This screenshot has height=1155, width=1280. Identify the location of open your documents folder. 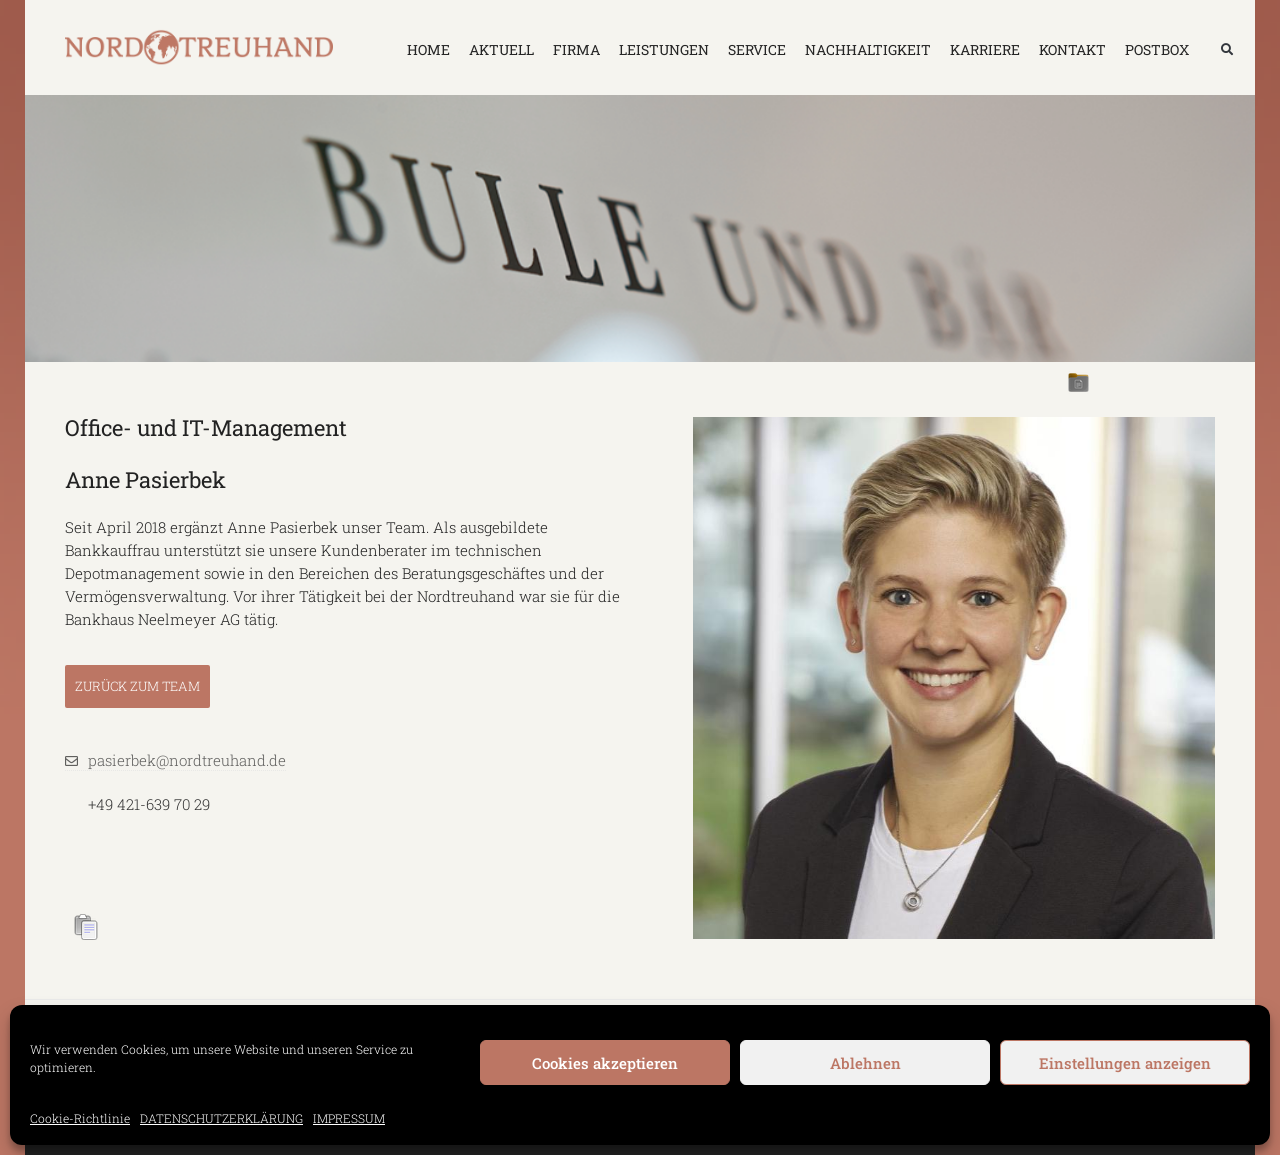
(1078, 382).